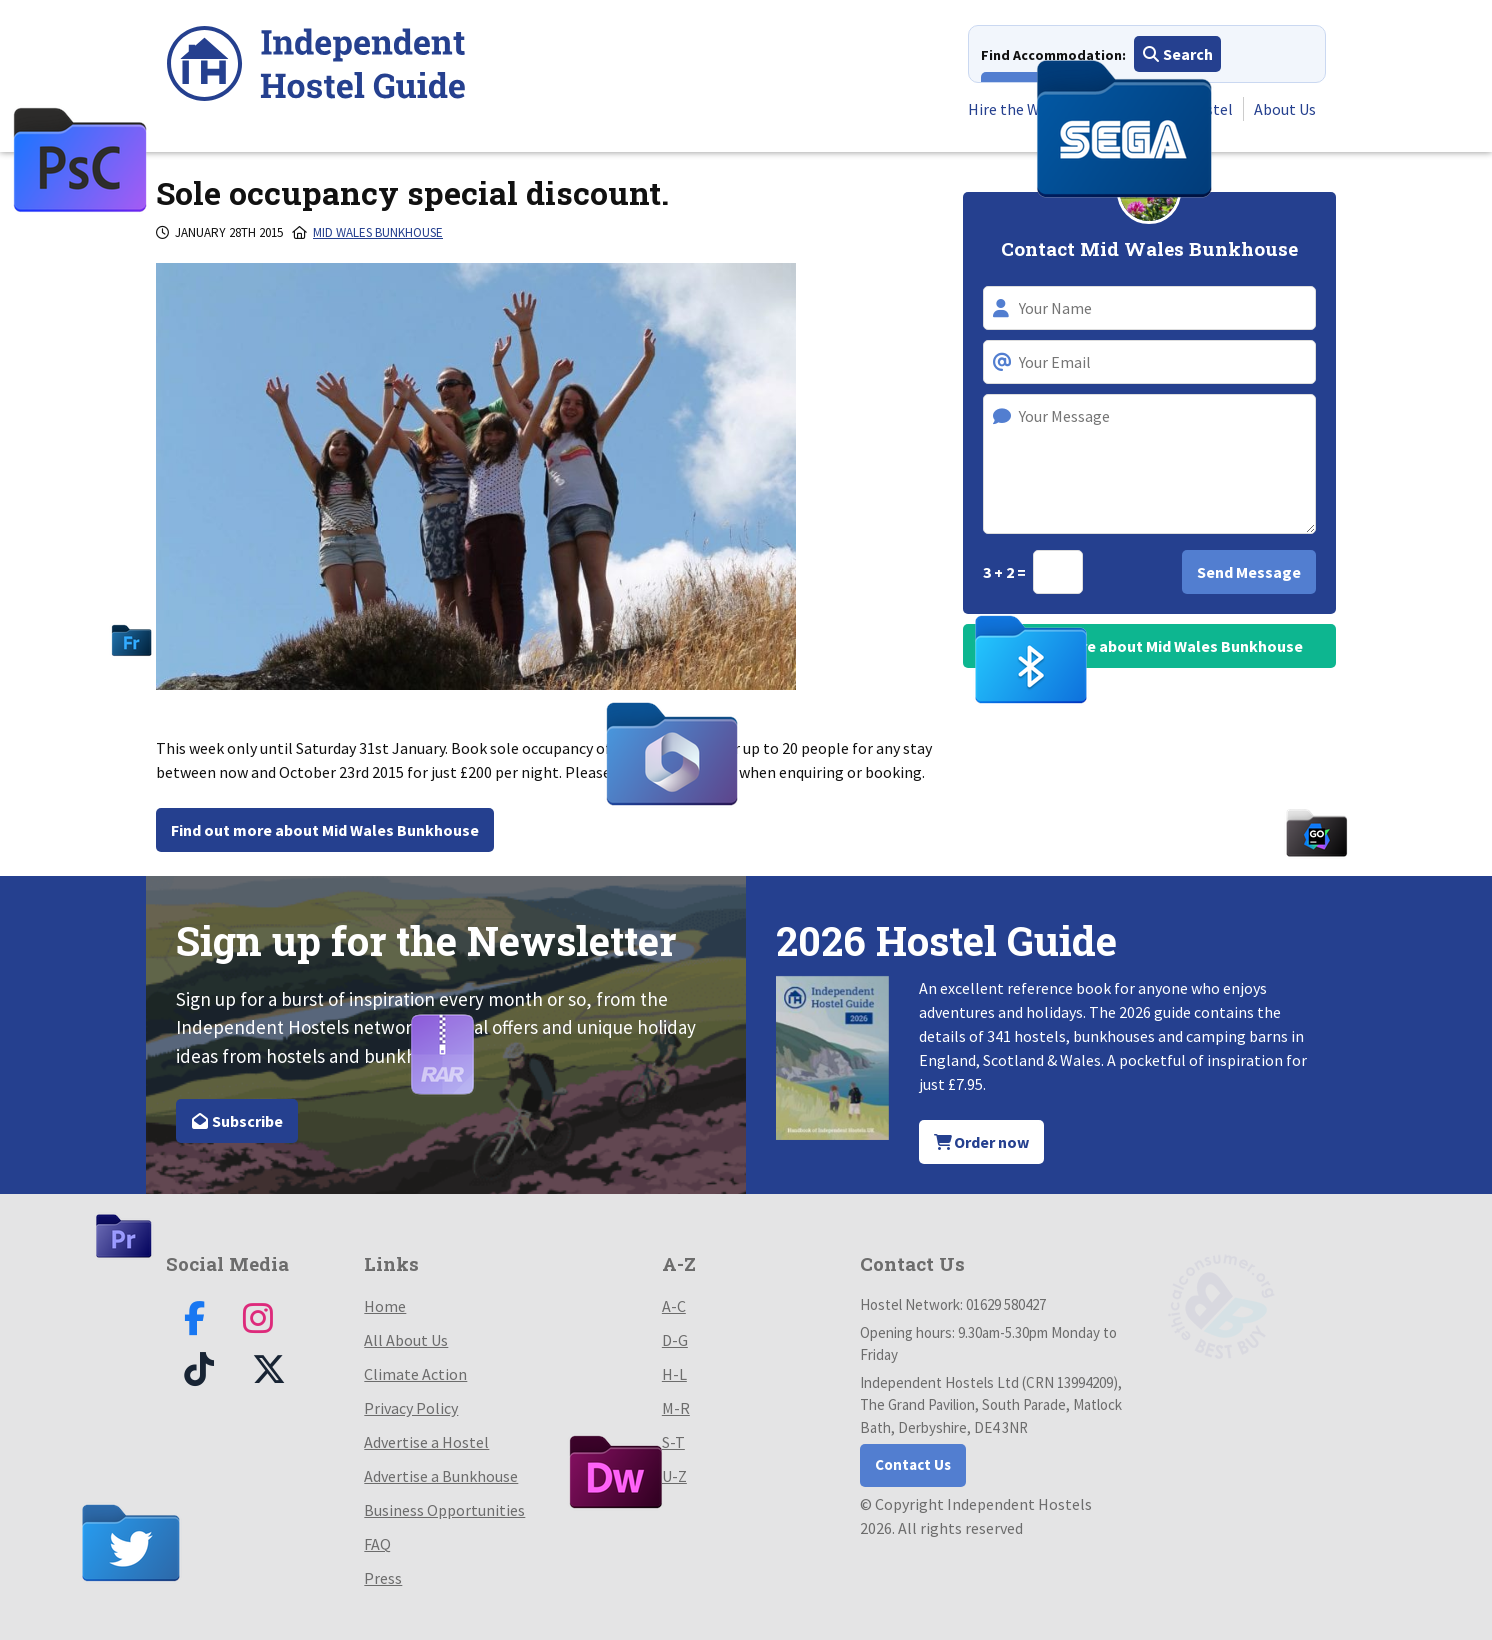 This screenshot has width=1492, height=1640. Describe the element at coordinates (123, 1237) in the screenshot. I see `open folder containing adobe premiere project files` at that location.